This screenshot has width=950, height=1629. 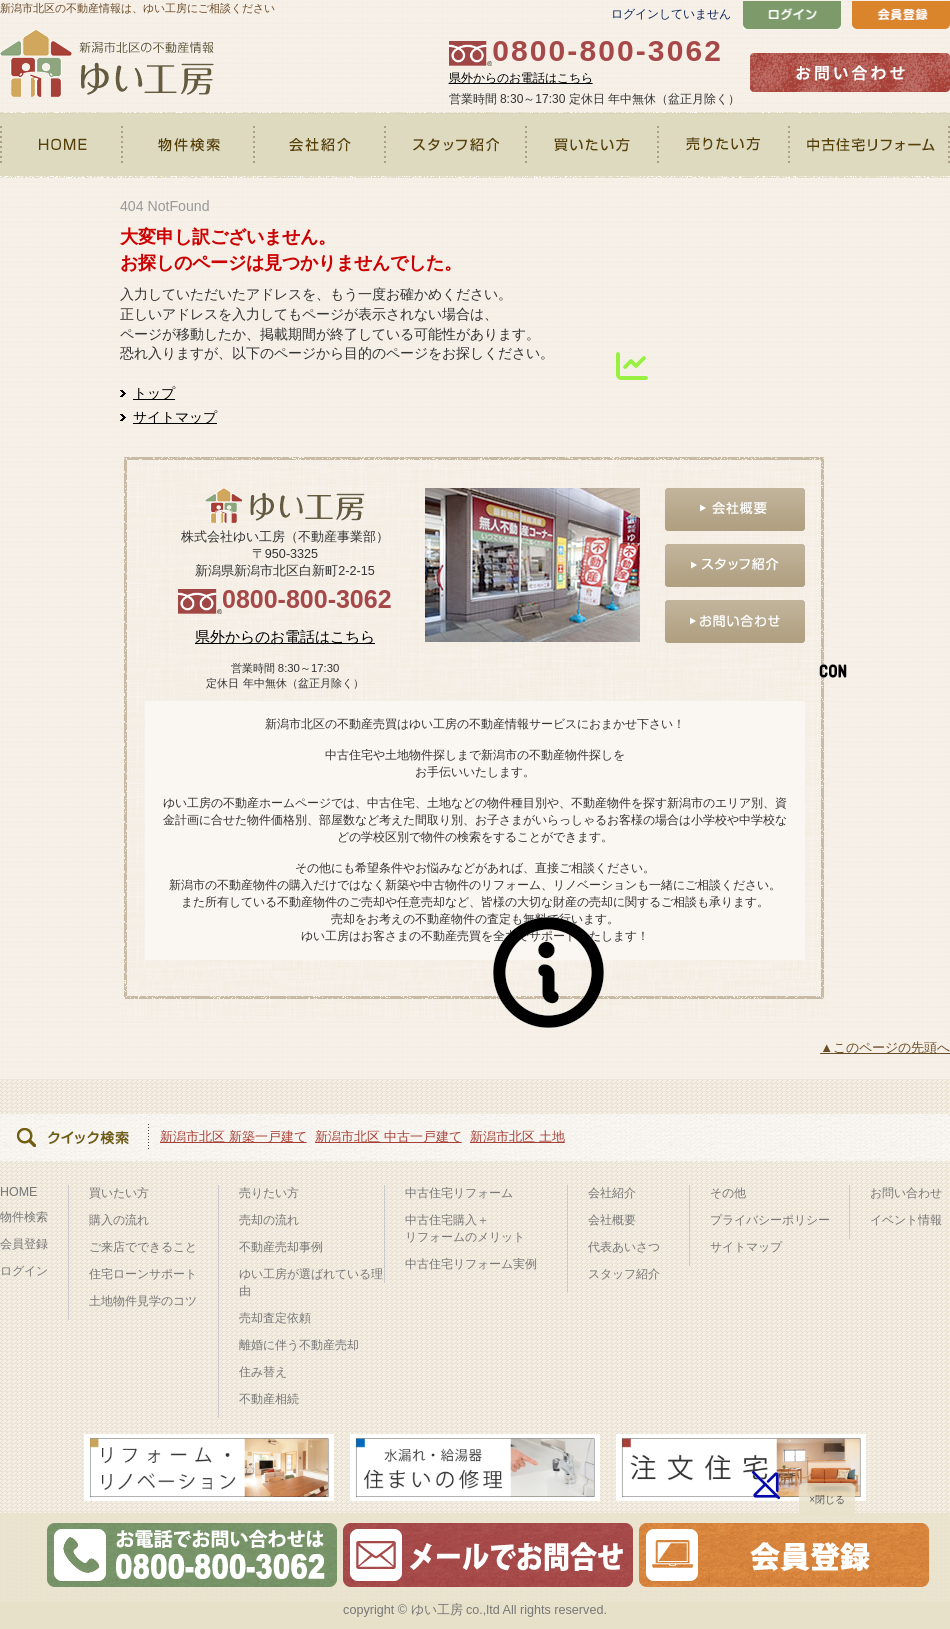 I want to click on no cellular signal available, so click(x=766, y=1485).